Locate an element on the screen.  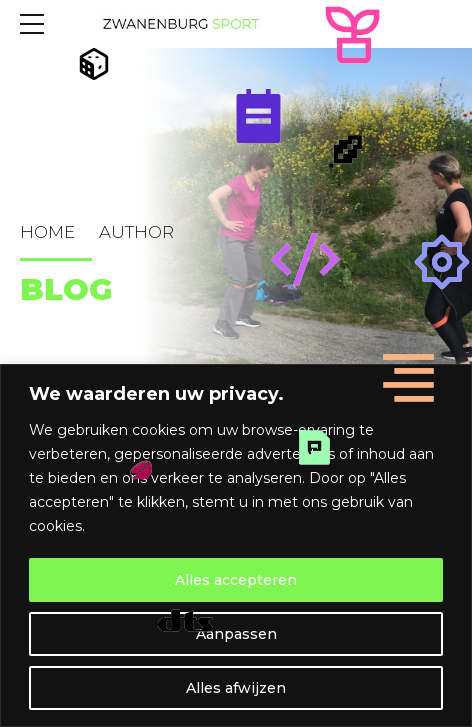
mintbit brand logo is located at coordinates (345, 151).